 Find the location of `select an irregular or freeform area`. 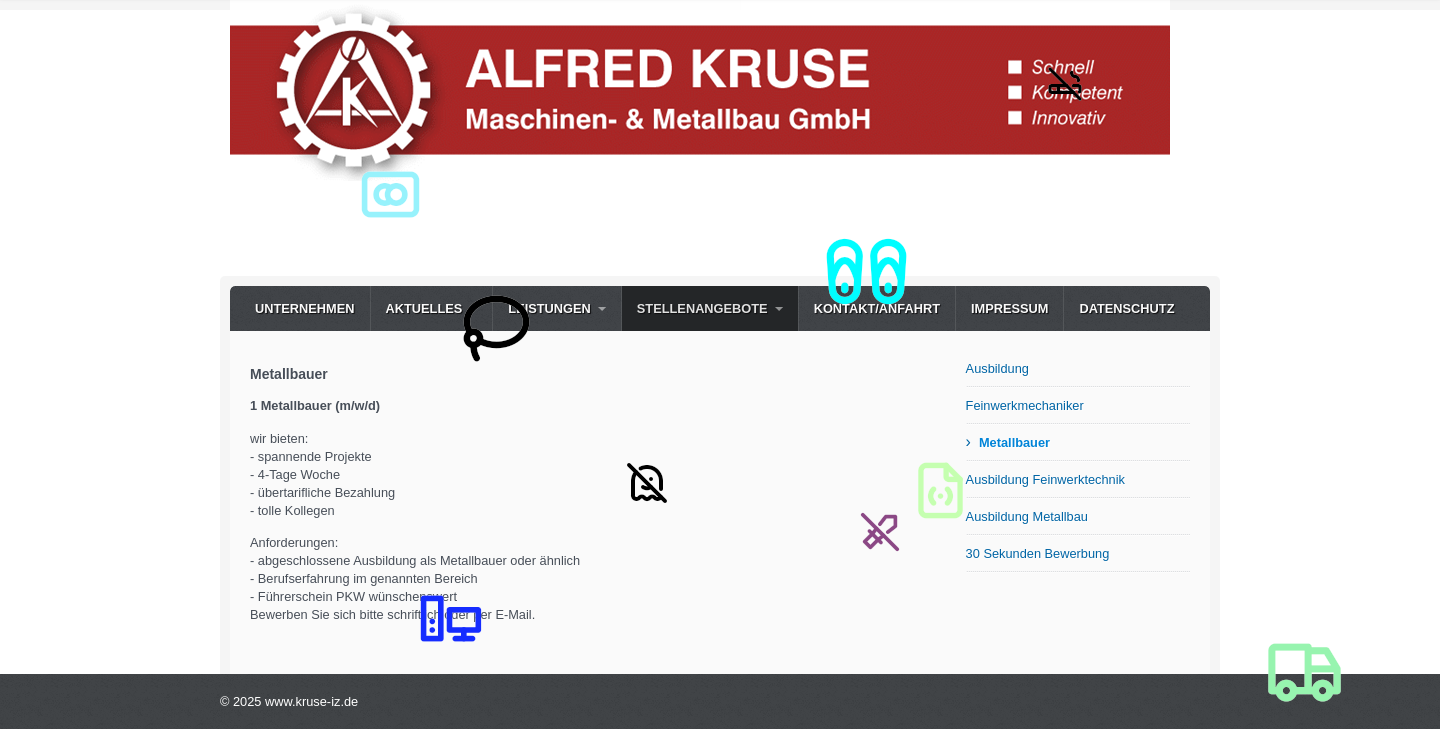

select an irregular or freeform area is located at coordinates (496, 328).